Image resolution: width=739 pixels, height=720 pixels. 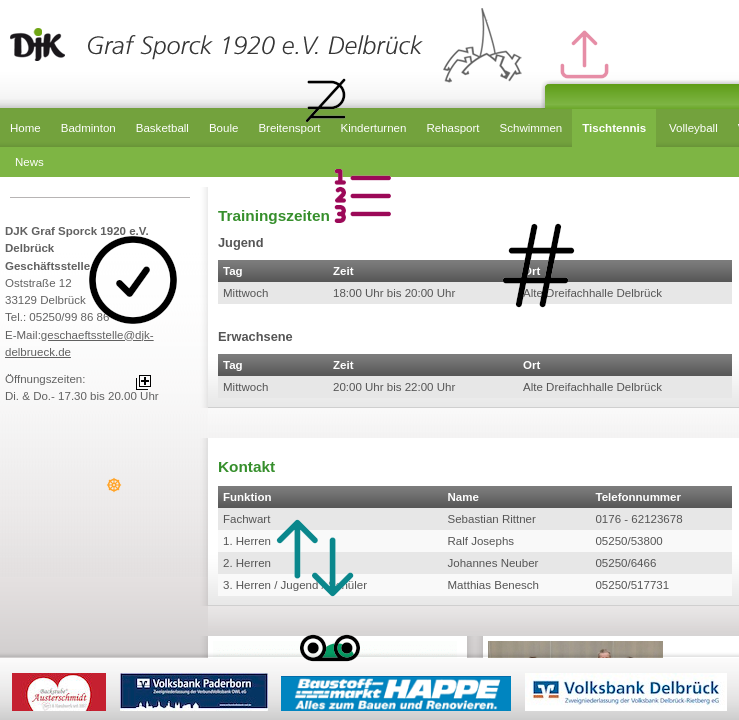 What do you see at coordinates (325, 100) in the screenshot?
I see `indicates "not superset of" mathematical relationship` at bounding box center [325, 100].